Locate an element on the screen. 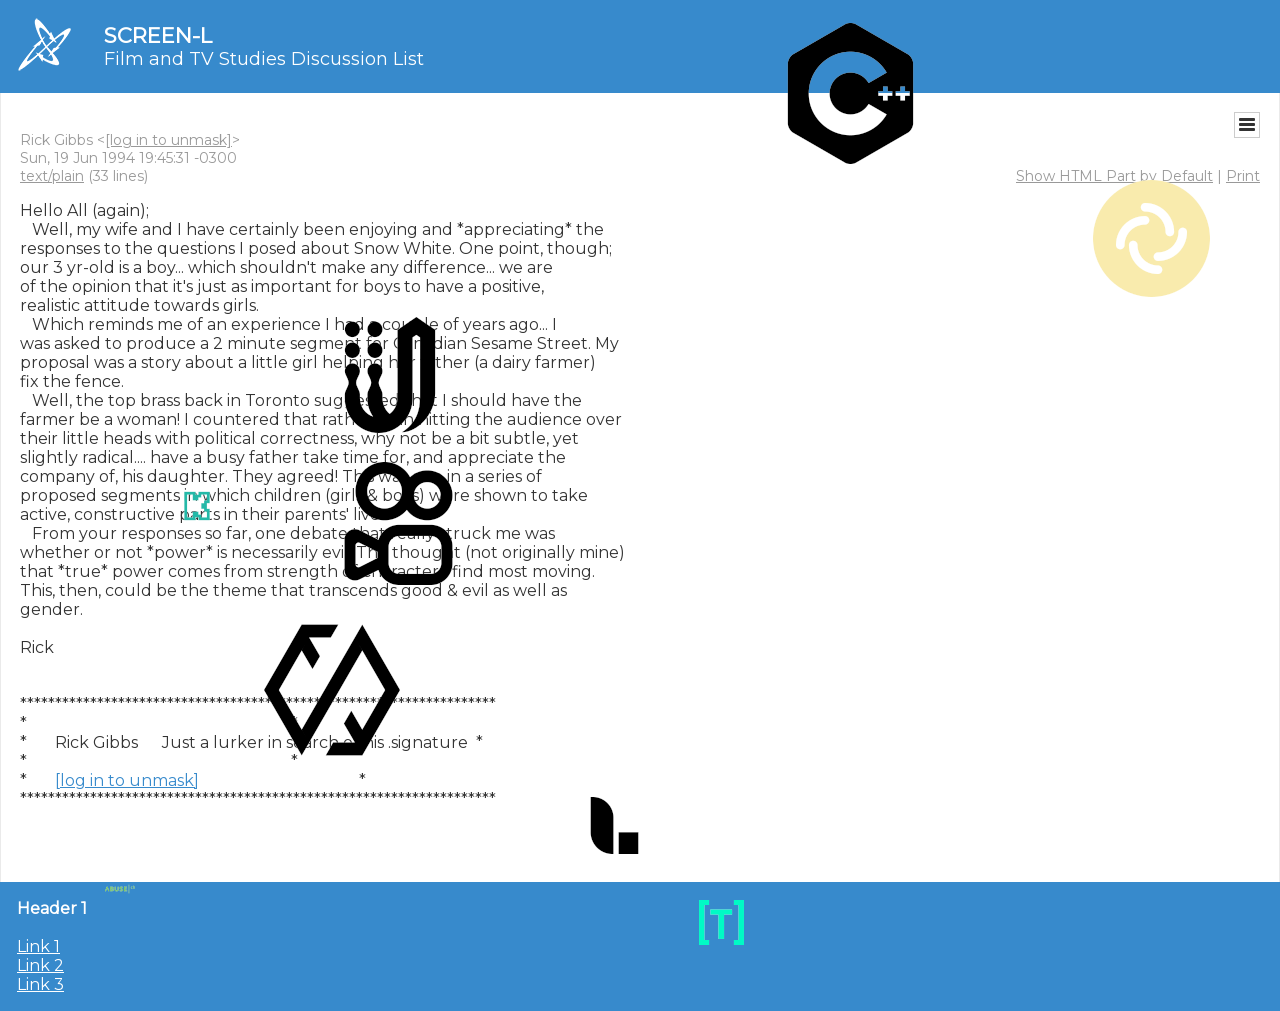 The image size is (1280, 1011). open Element messaging app is located at coordinates (1151, 238).